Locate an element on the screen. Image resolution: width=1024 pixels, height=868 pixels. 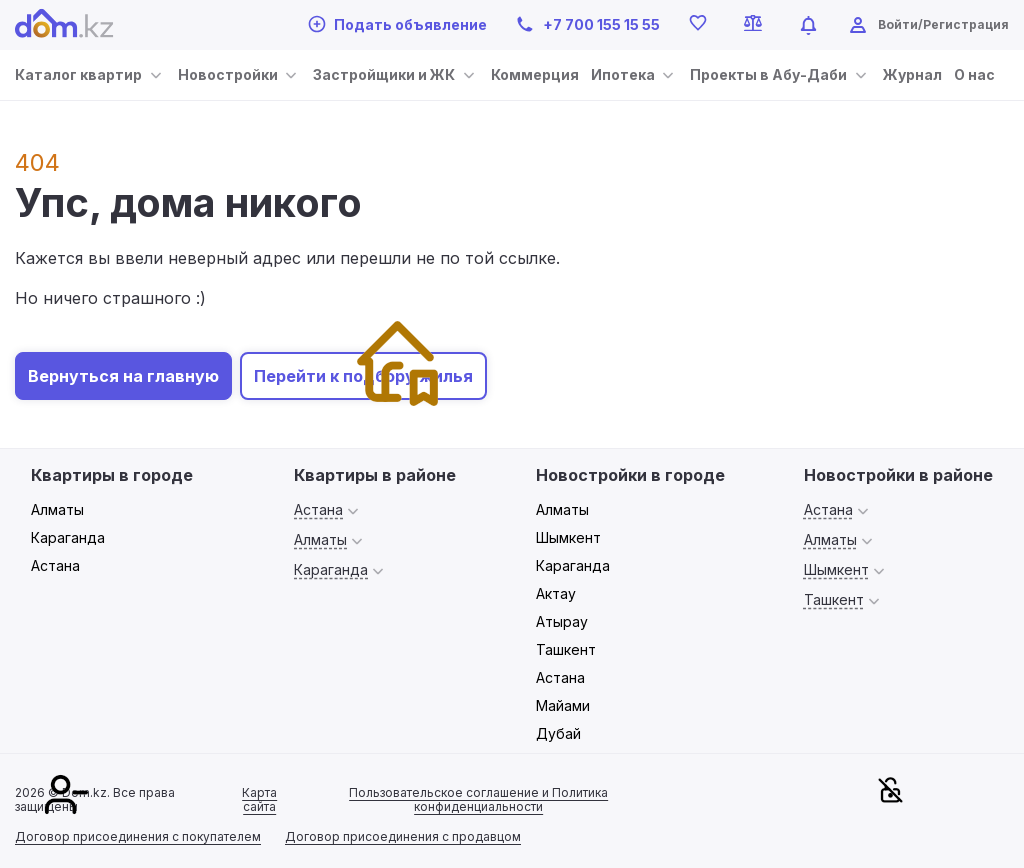
remove a user or contact is located at coordinates (66, 794).